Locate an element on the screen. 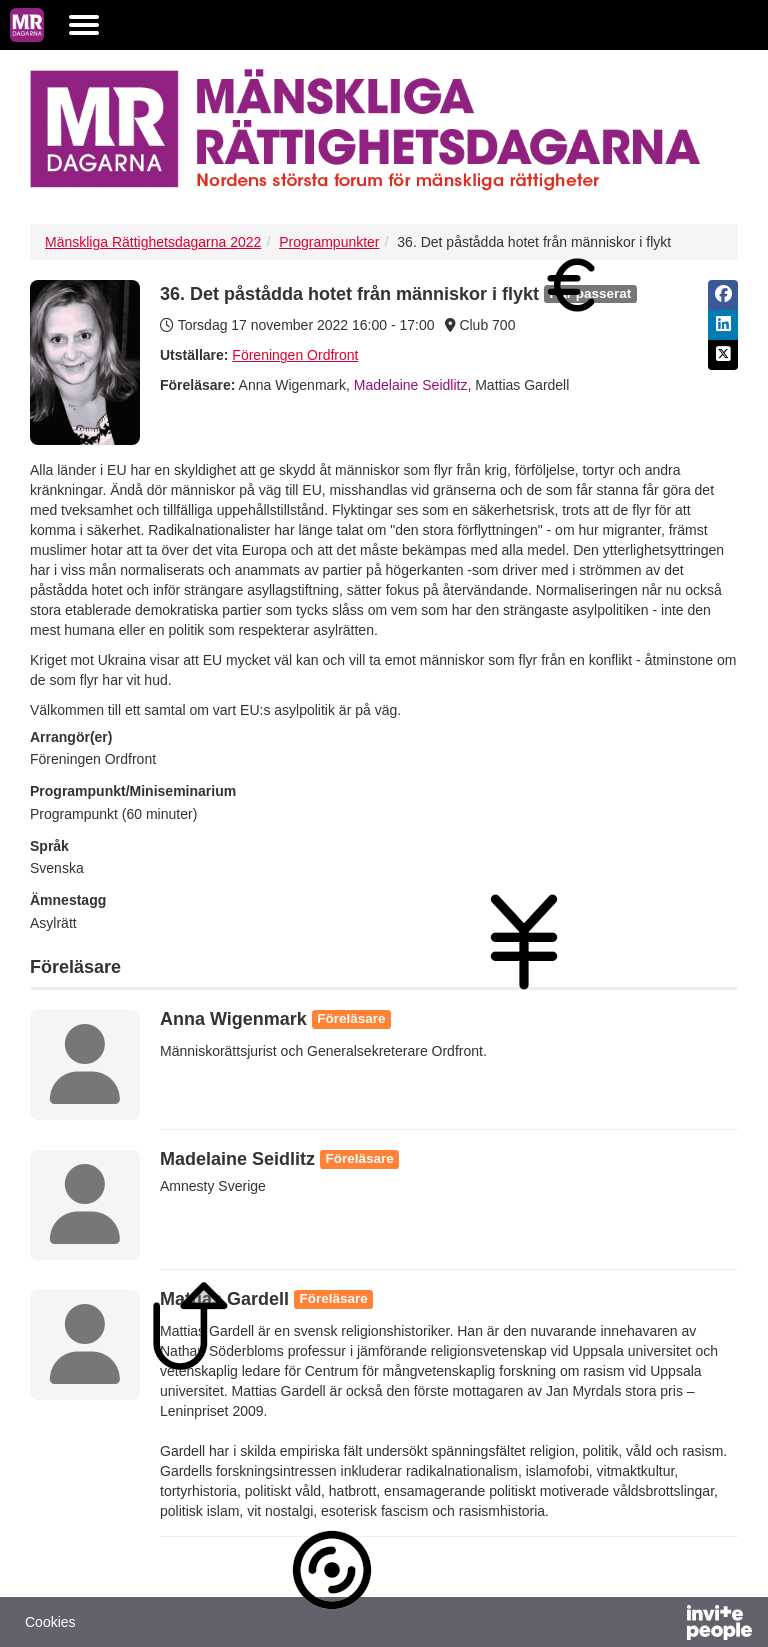 The width and height of the screenshot is (768, 1647). view prices in japanese yen is located at coordinates (524, 942).